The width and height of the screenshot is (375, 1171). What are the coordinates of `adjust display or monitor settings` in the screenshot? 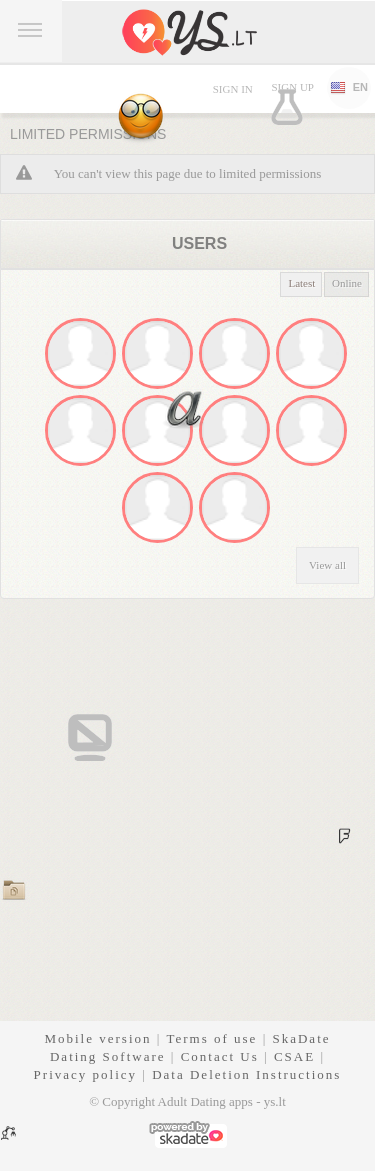 It's located at (90, 736).